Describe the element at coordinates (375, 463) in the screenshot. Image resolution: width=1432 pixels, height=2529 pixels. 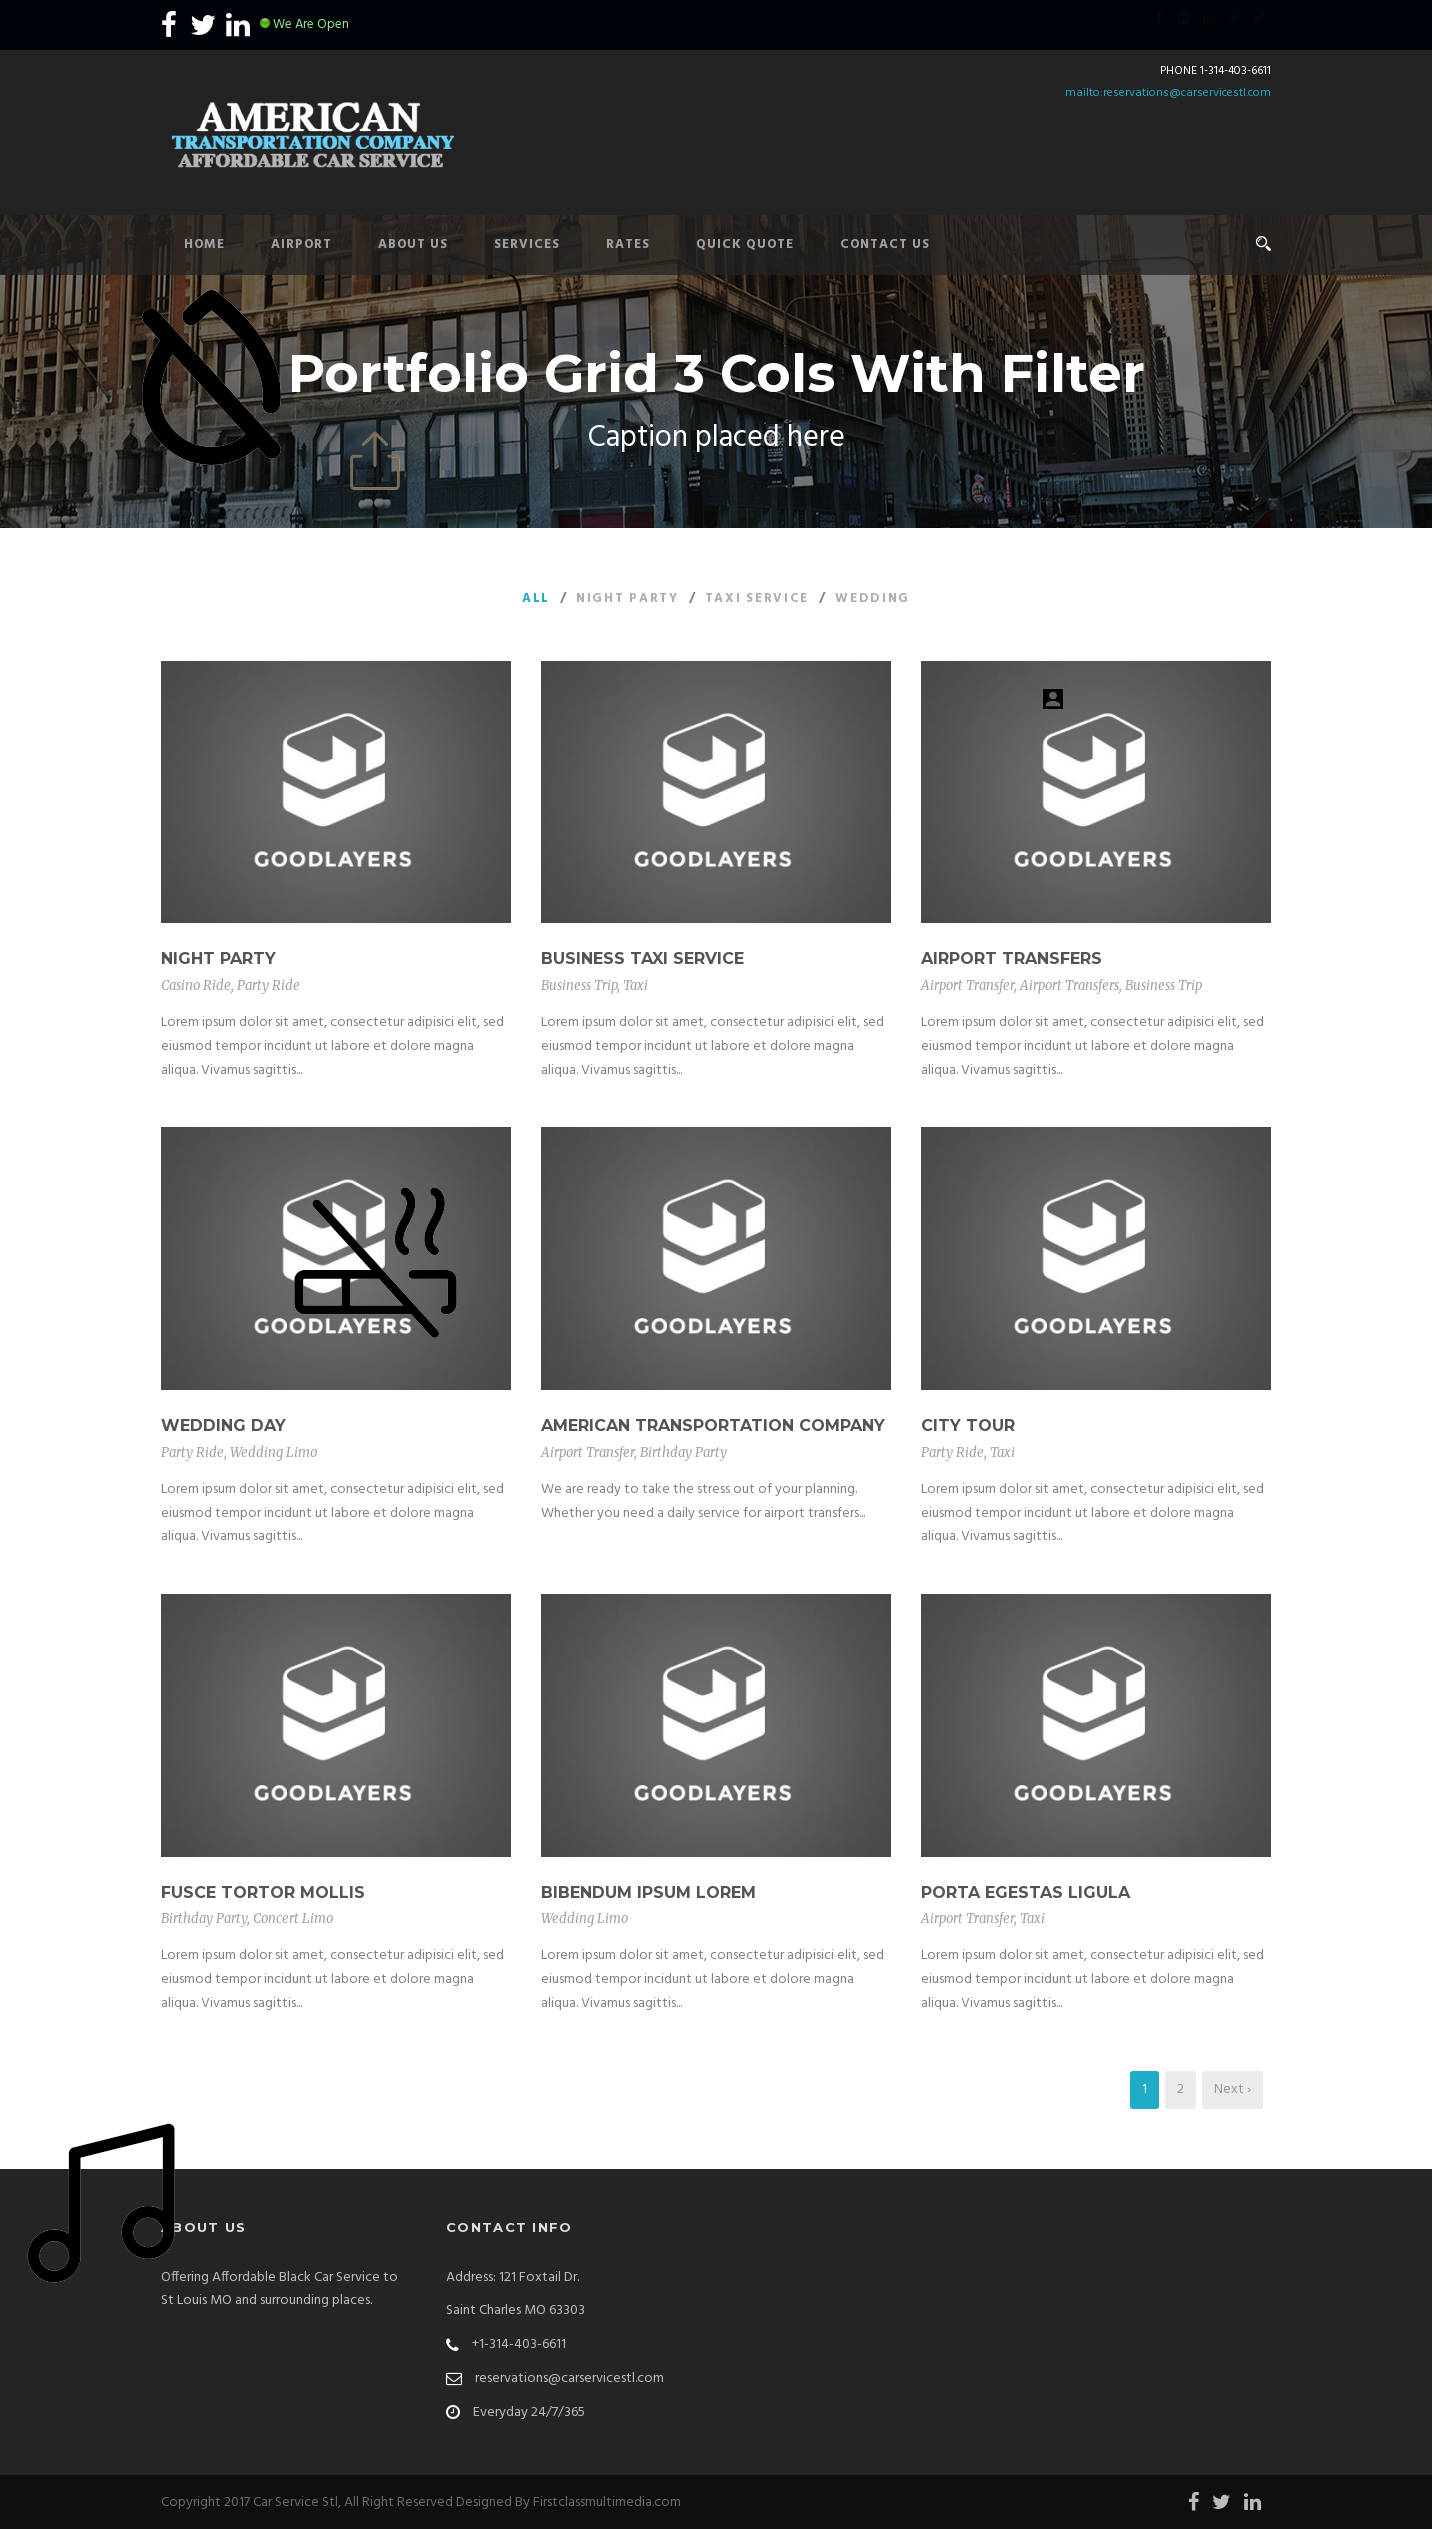
I see `export or share content to another app` at that location.